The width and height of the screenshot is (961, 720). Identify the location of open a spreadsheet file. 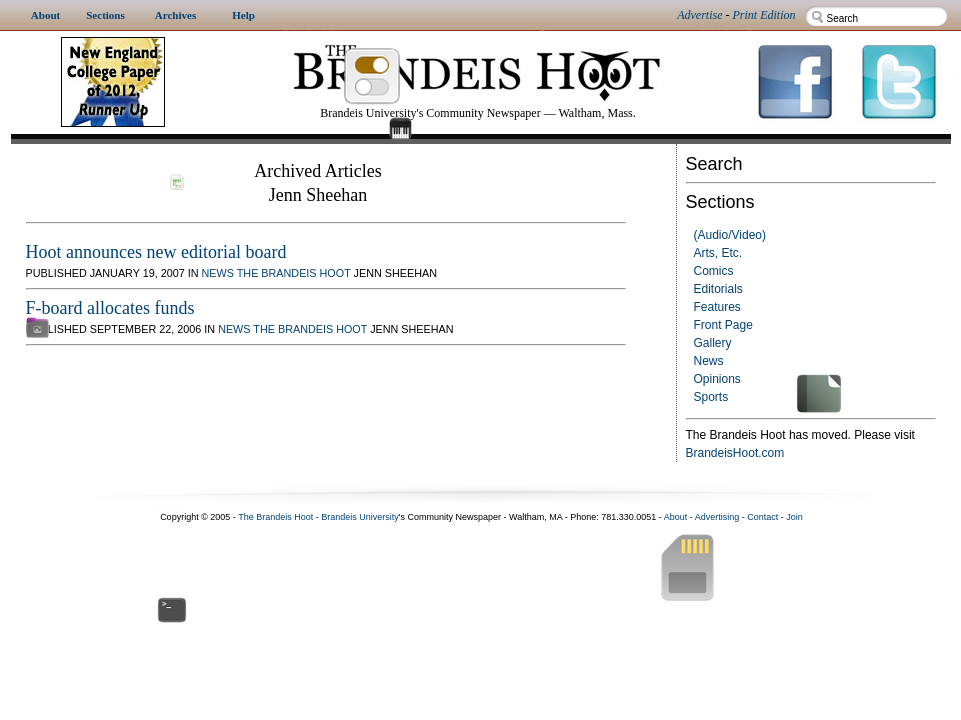
(177, 182).